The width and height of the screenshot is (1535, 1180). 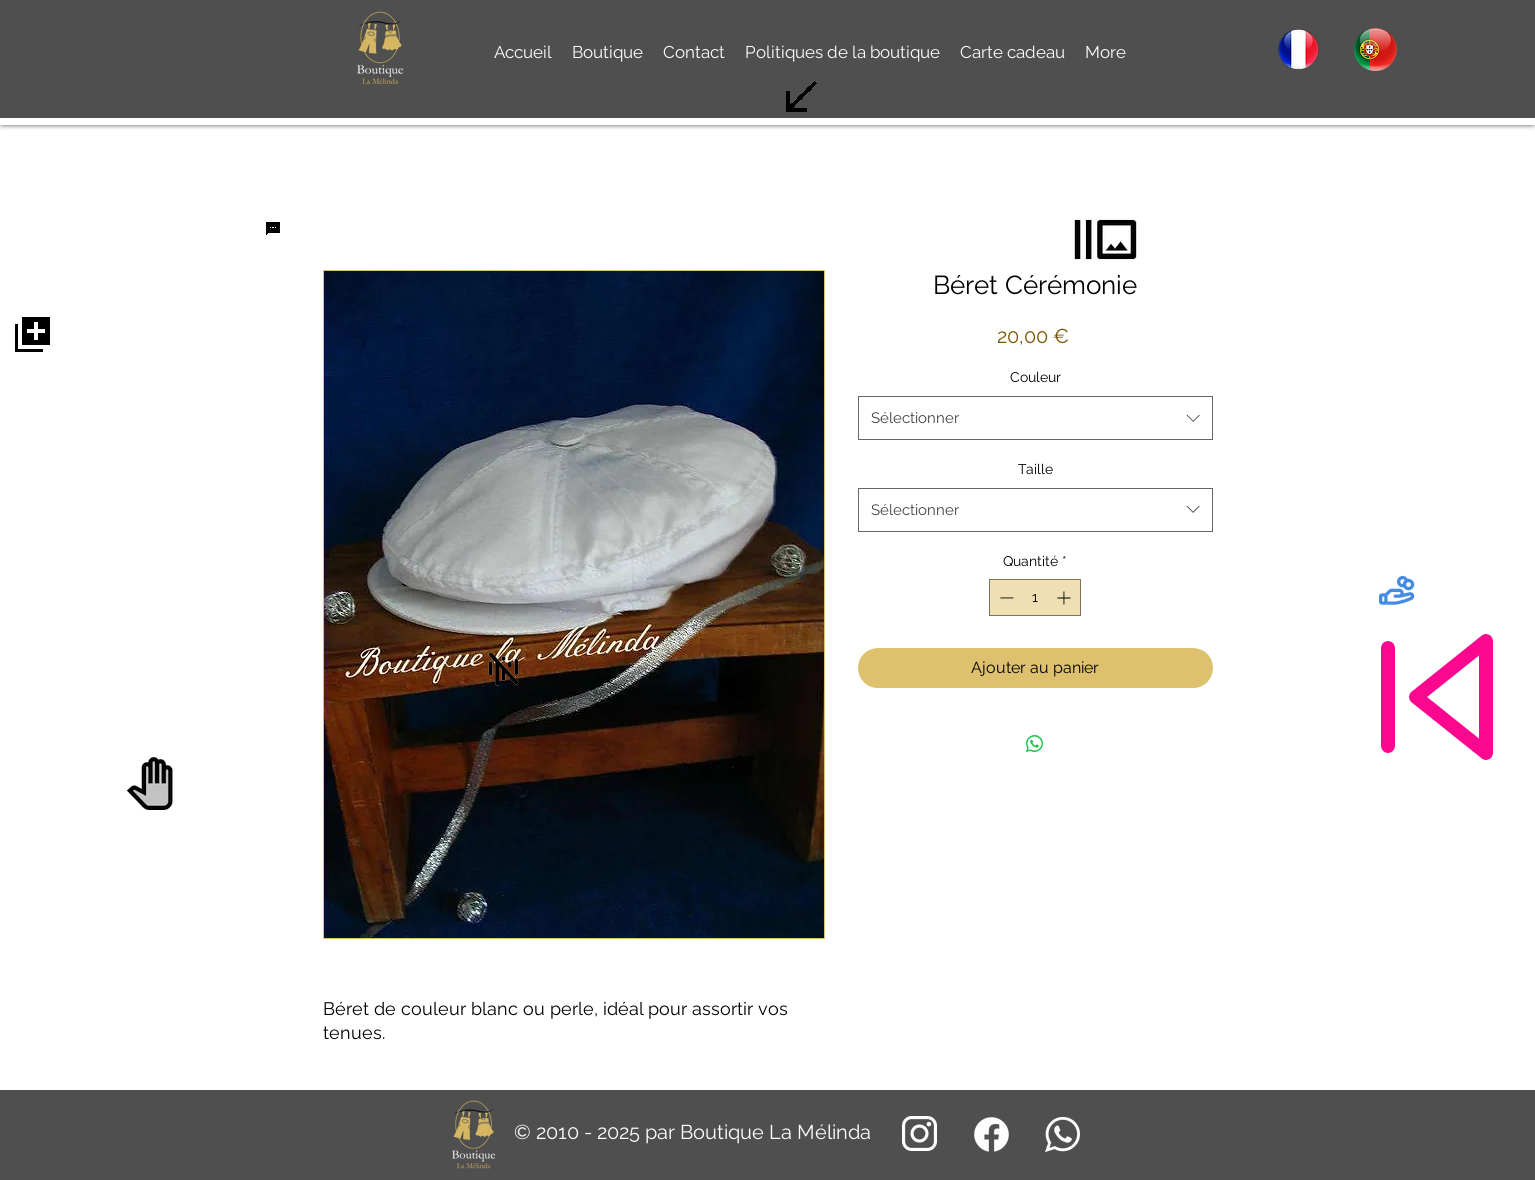 What do you see at coordinates (273, 229) in the screenshot?
I see `open text messaging app` at bounding box center [273, 229].